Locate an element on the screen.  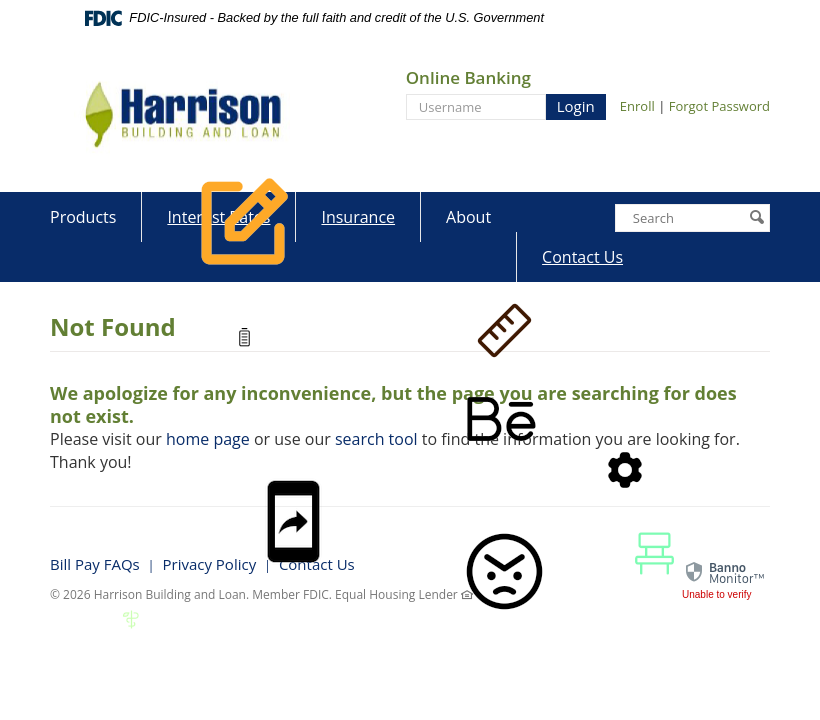
visit behance profile or portfolio is located at coordinates (499, 419).